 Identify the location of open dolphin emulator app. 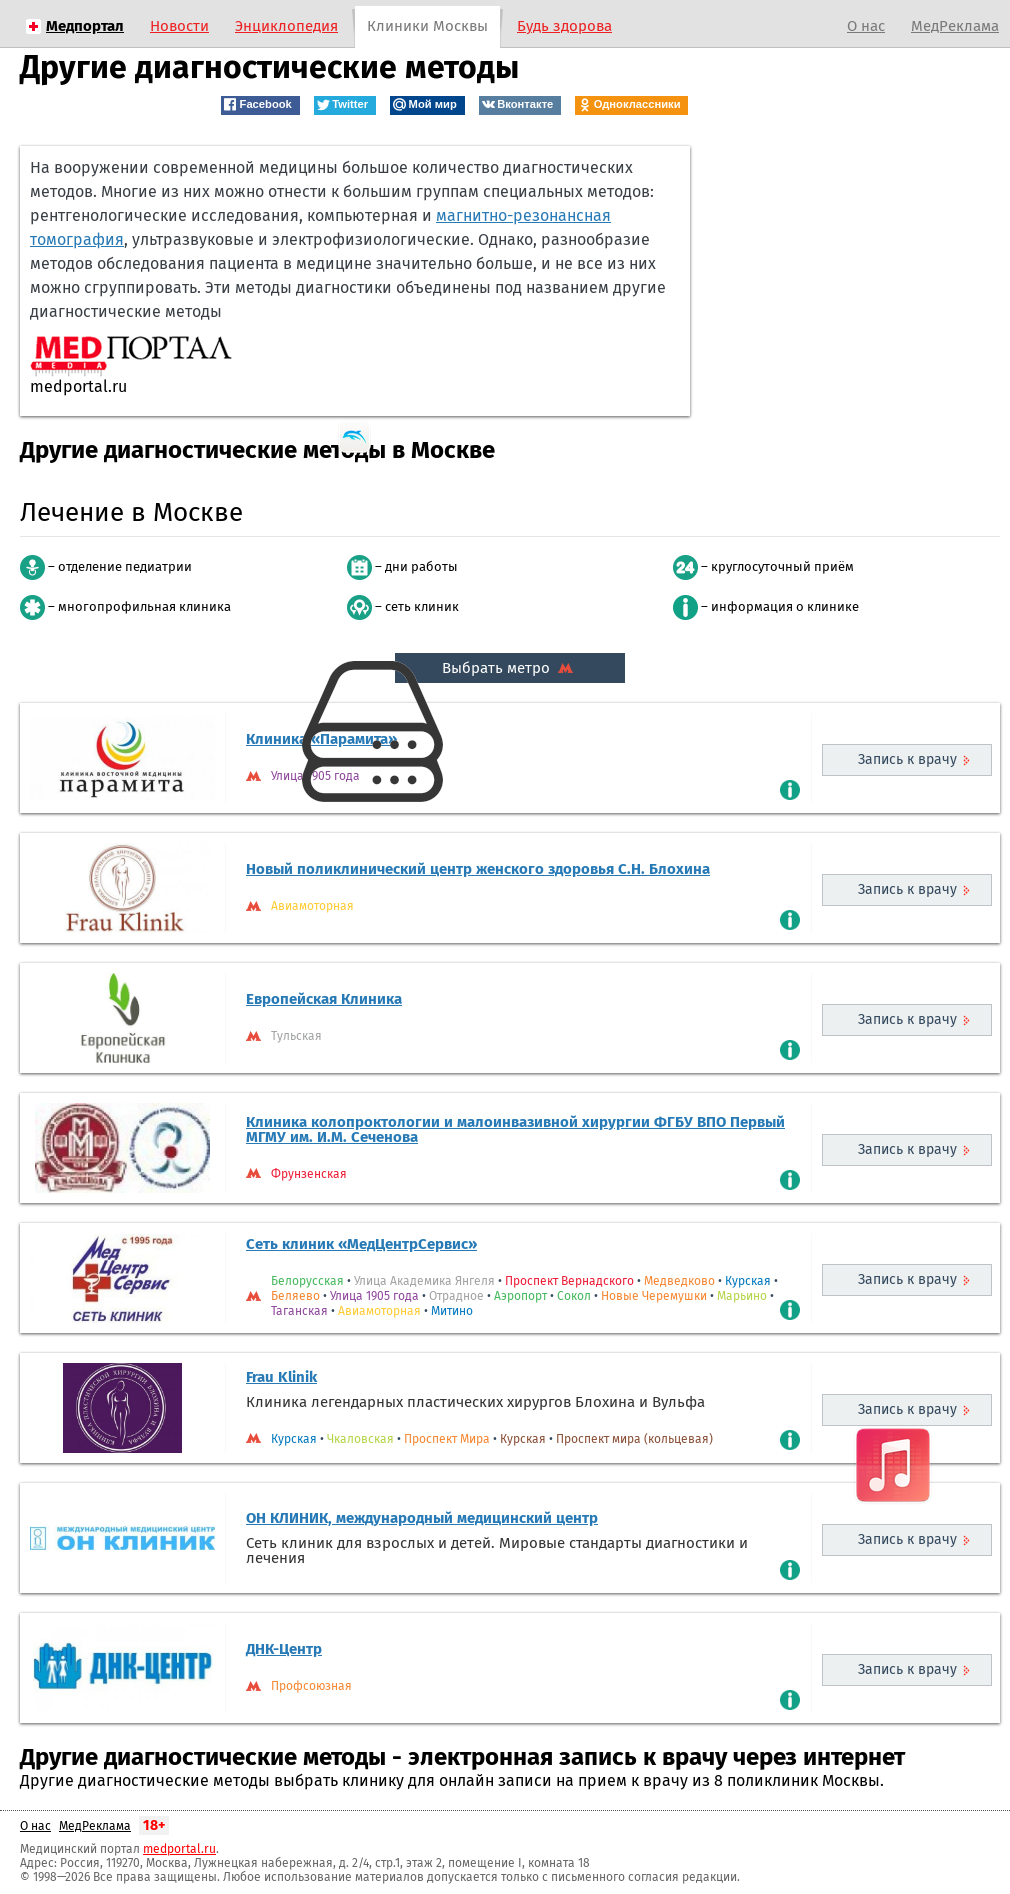
(354, 436).